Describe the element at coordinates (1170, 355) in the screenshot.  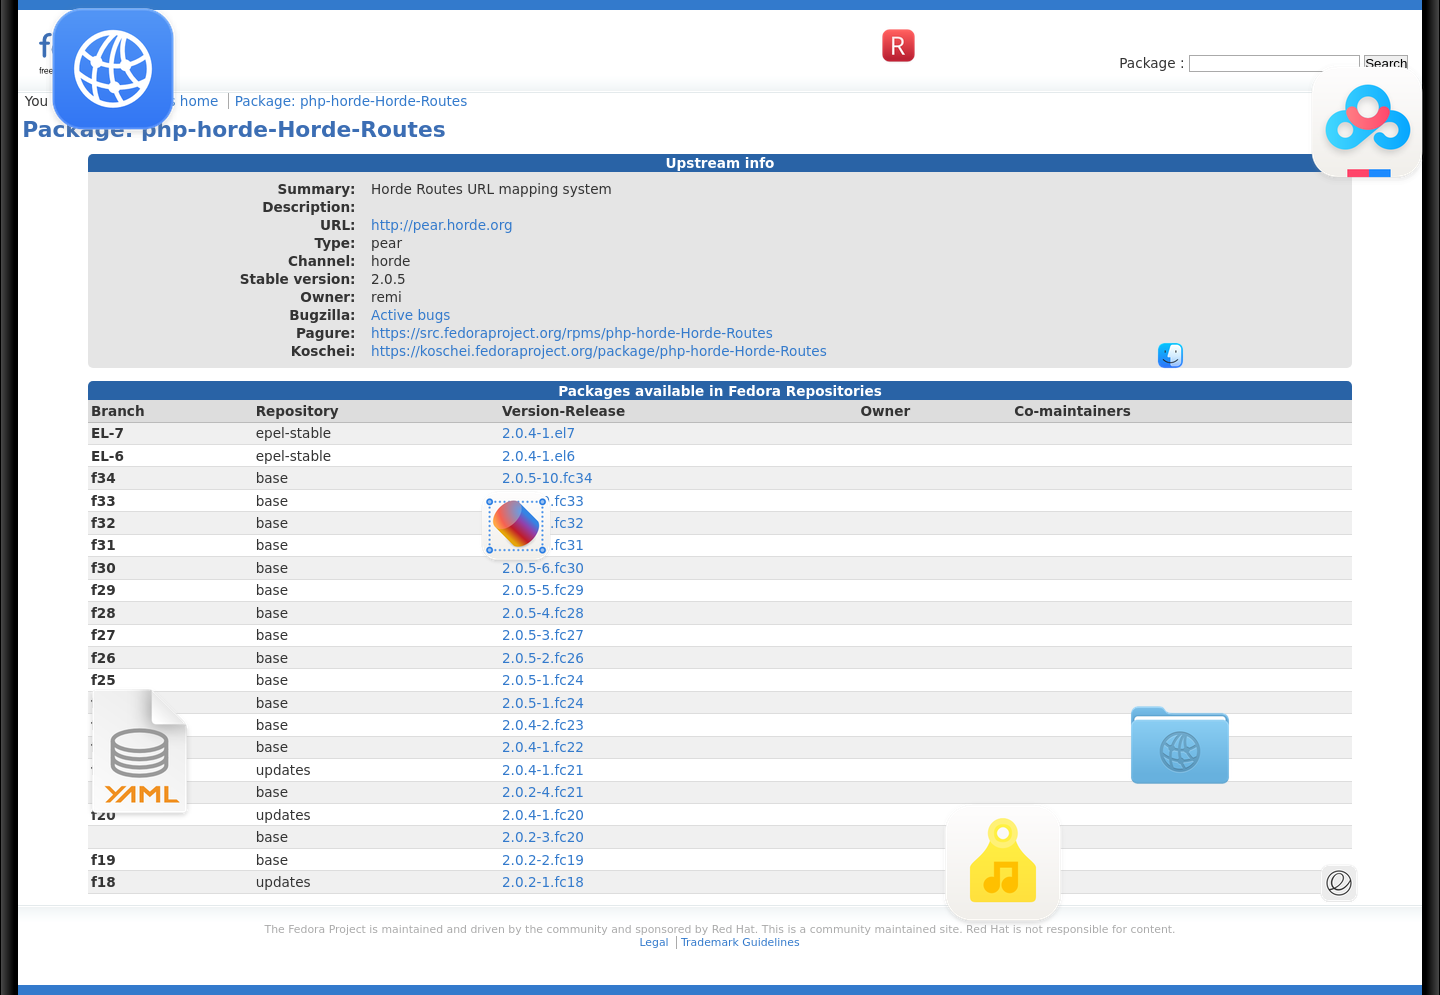
I see `open Finder to browse files and folders` at that location.